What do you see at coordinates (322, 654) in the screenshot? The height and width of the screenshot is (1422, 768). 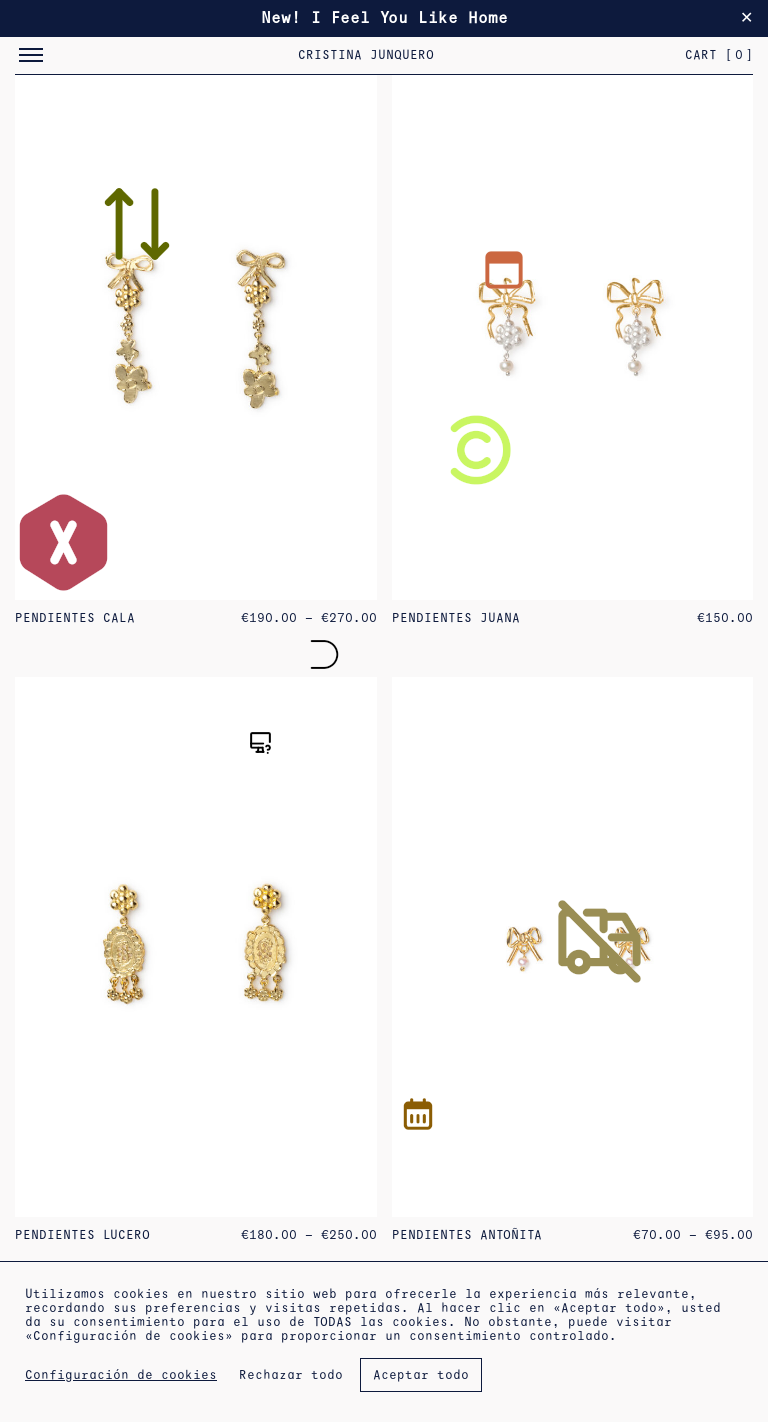 I see `indicates a proper superset relationship in mathematical notation` at bounding box center [322, 654].